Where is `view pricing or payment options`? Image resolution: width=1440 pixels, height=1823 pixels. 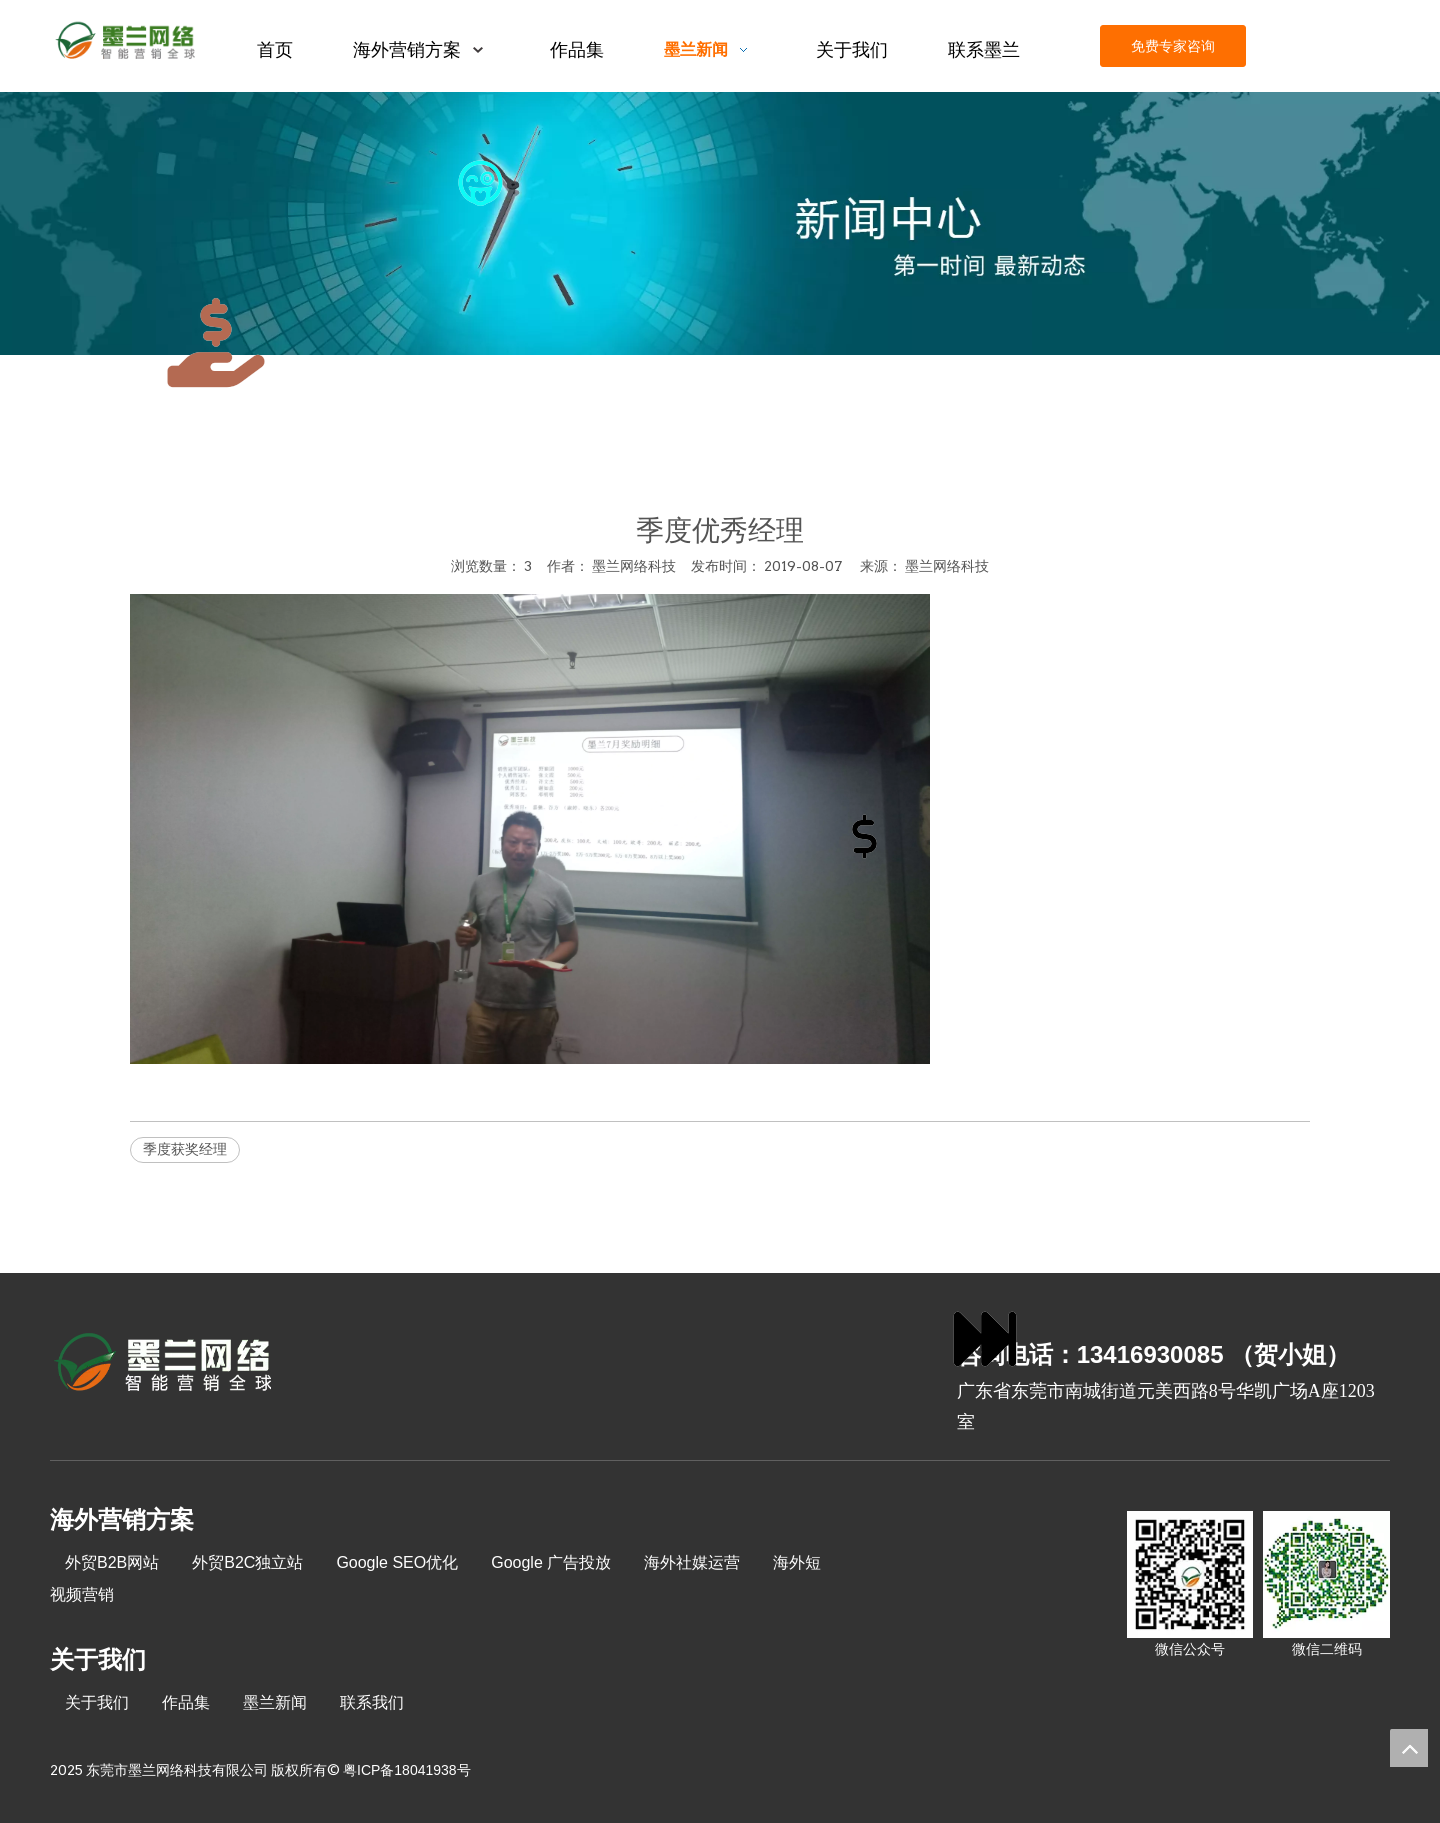 view pricing or payment options is located at coordinates (864, 836).